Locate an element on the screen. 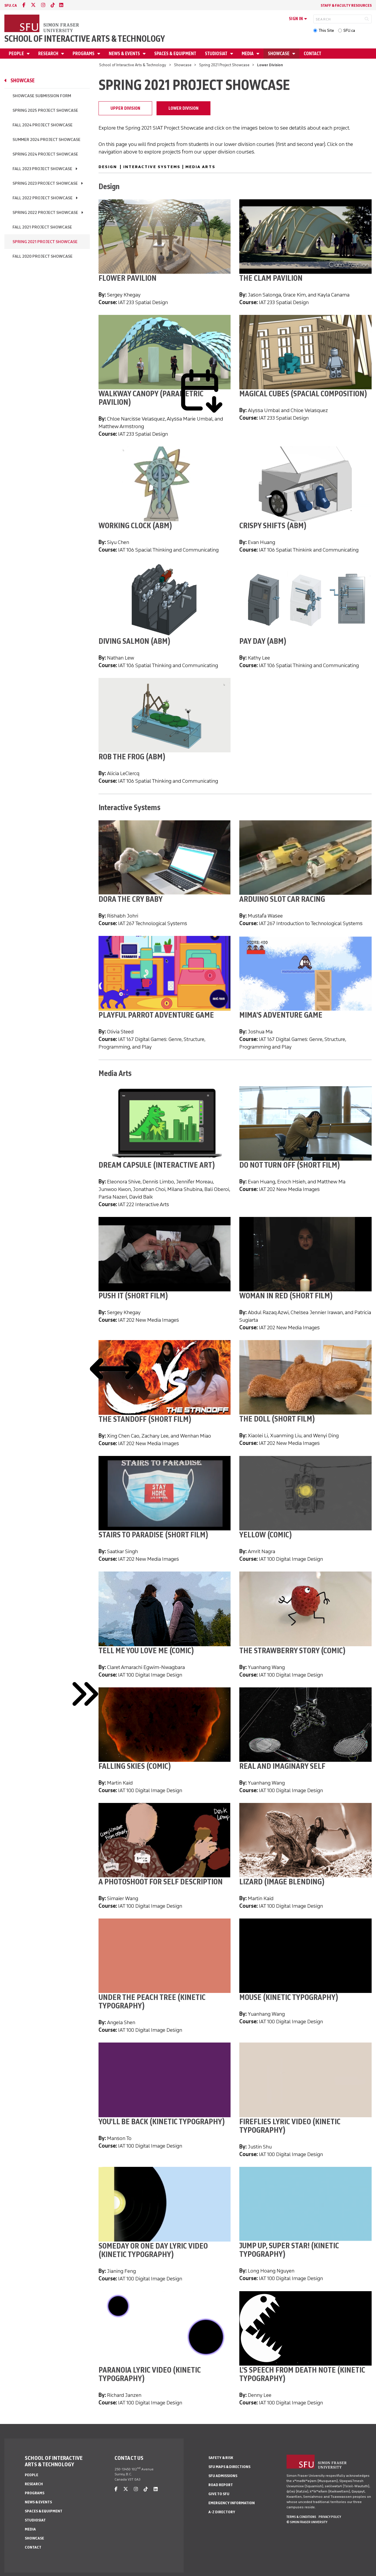 The image size is (376, 2576). skip forward or advance to next item is located at coordinates (84, 1694).